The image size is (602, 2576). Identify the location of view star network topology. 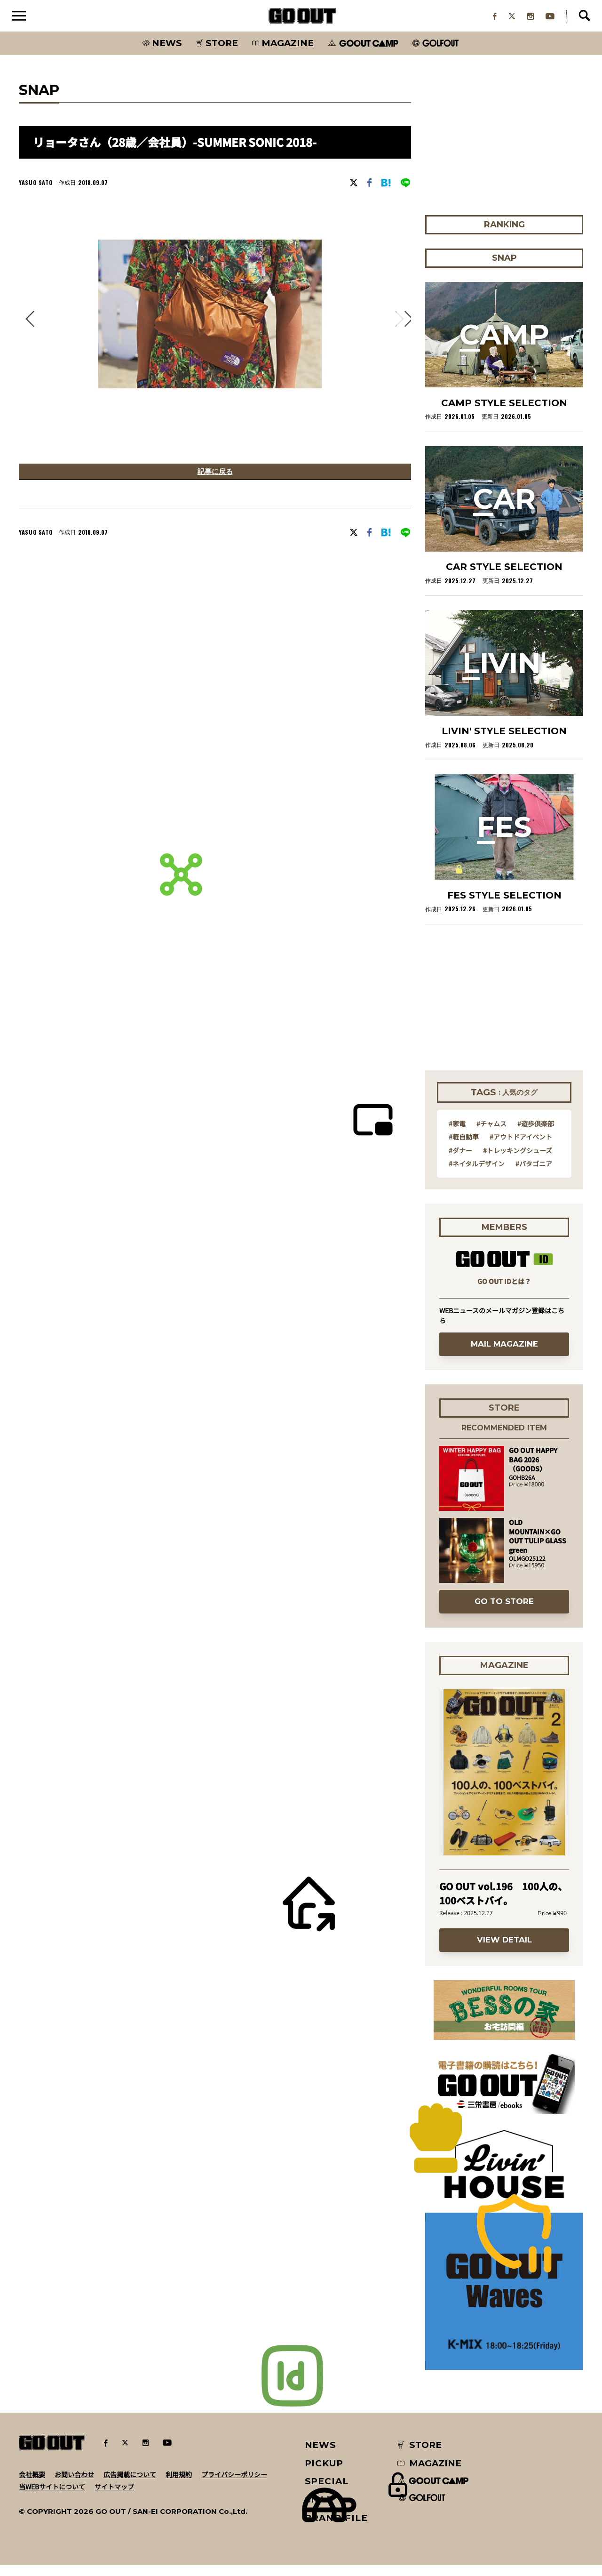
(181, 875).